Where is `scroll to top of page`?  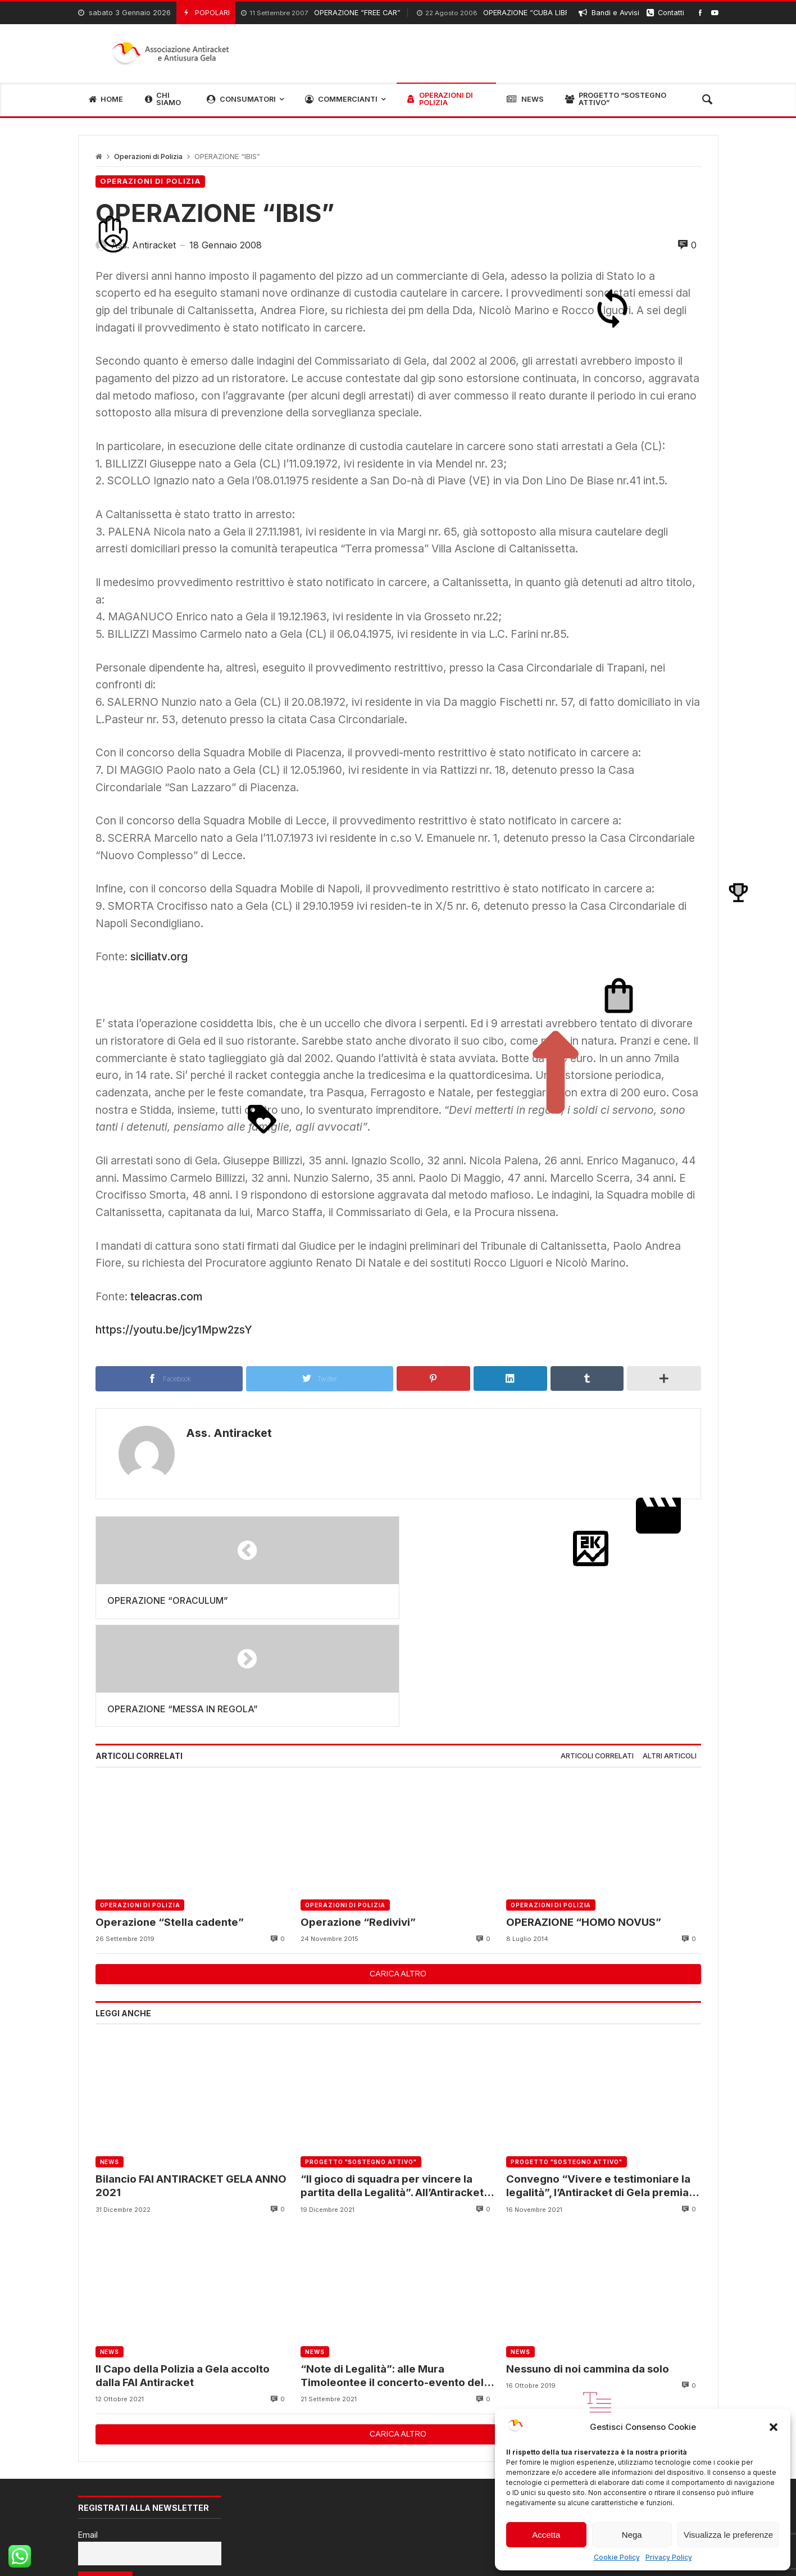 scroll to top of page is located at coordinates (556, 1072).